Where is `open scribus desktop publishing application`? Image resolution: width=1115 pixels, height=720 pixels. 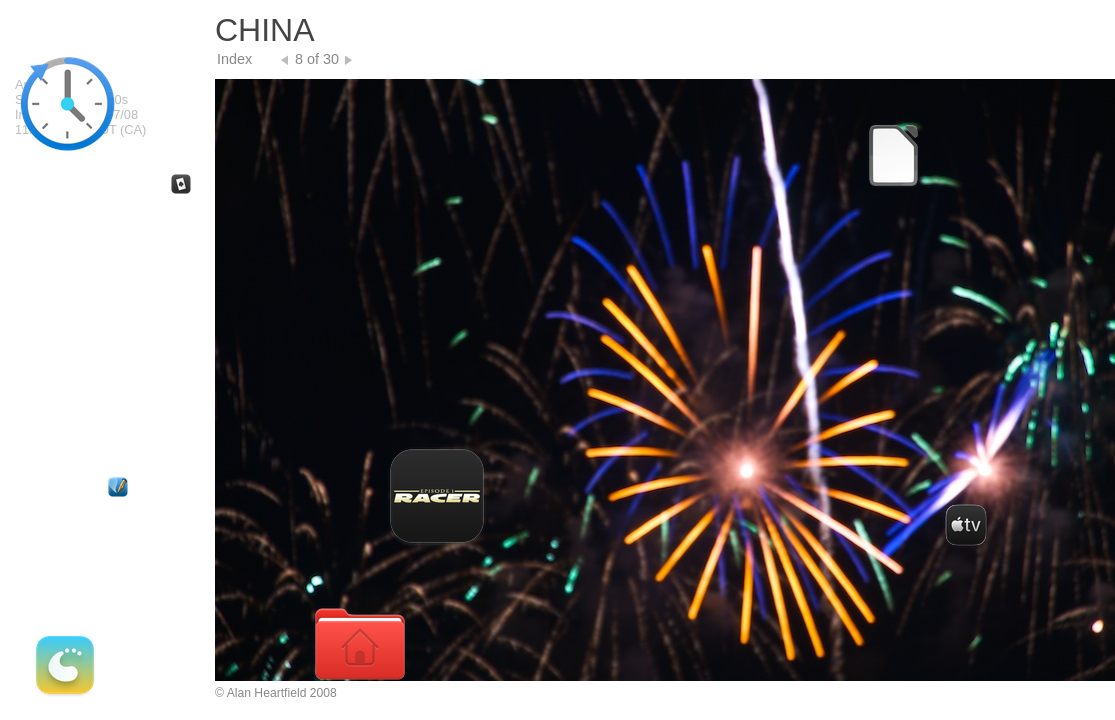 open scribus desktop publishing application is located at coordinates (118, 487).